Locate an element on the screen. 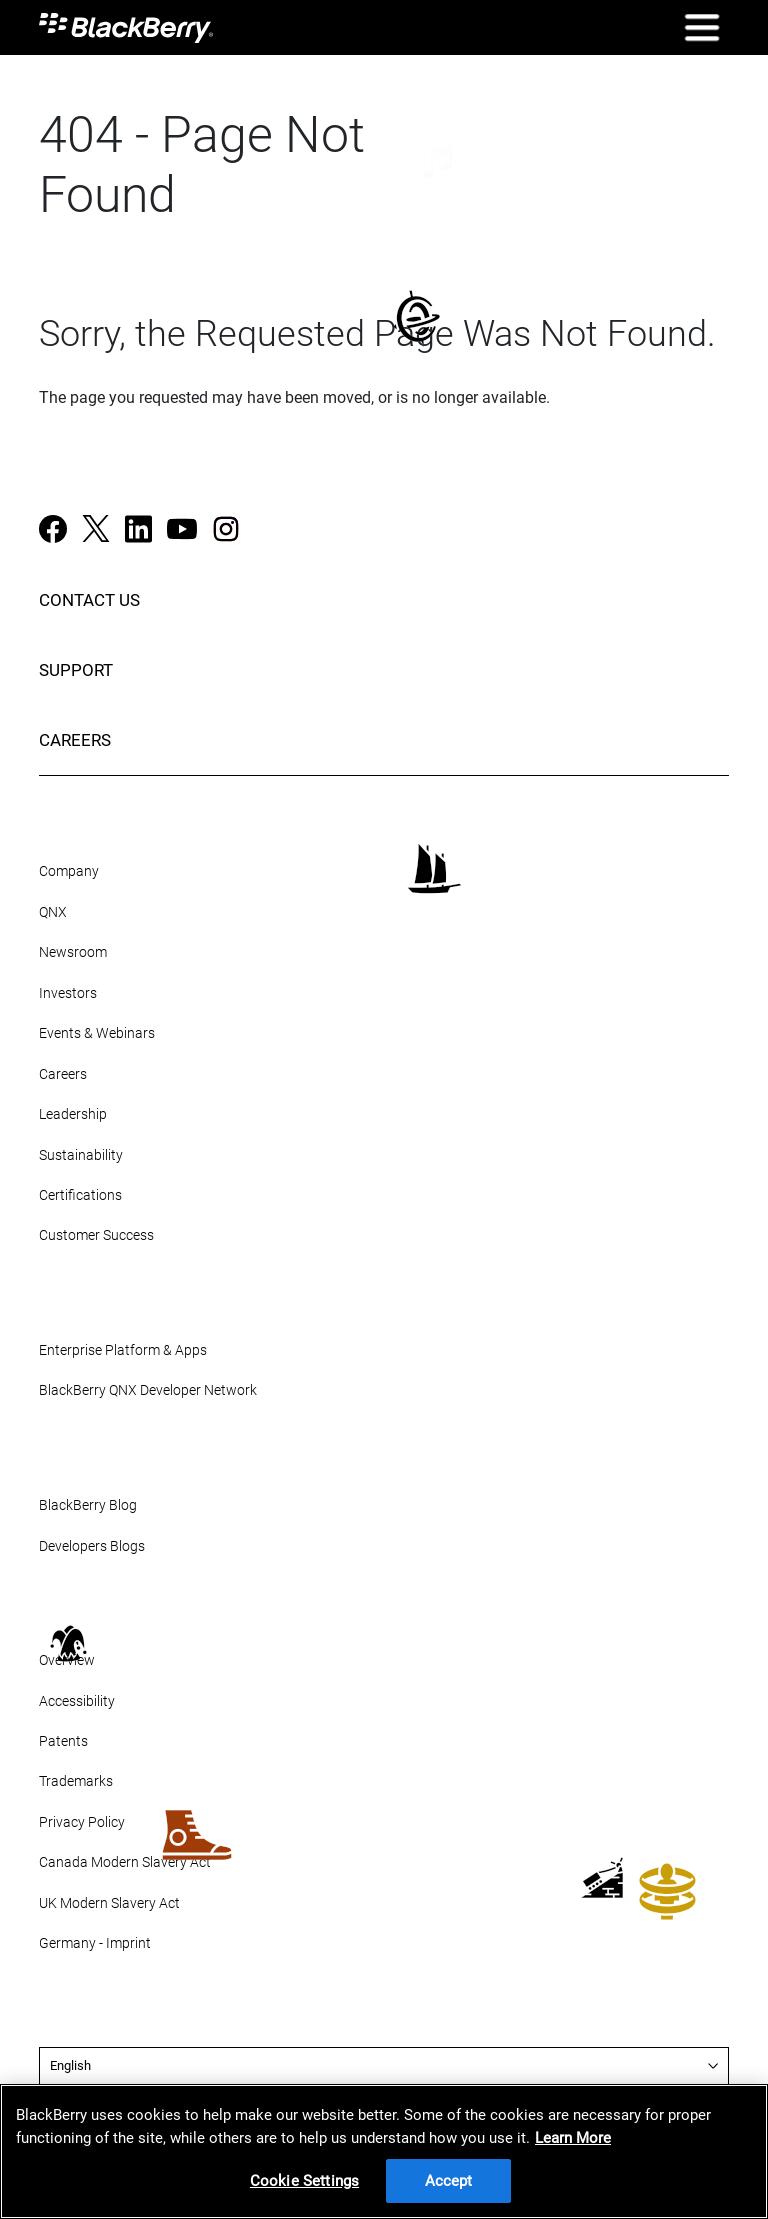 The height and width of the screenshot is (2219, 768). access joke or humor features is located at coordinates (68, 1643).